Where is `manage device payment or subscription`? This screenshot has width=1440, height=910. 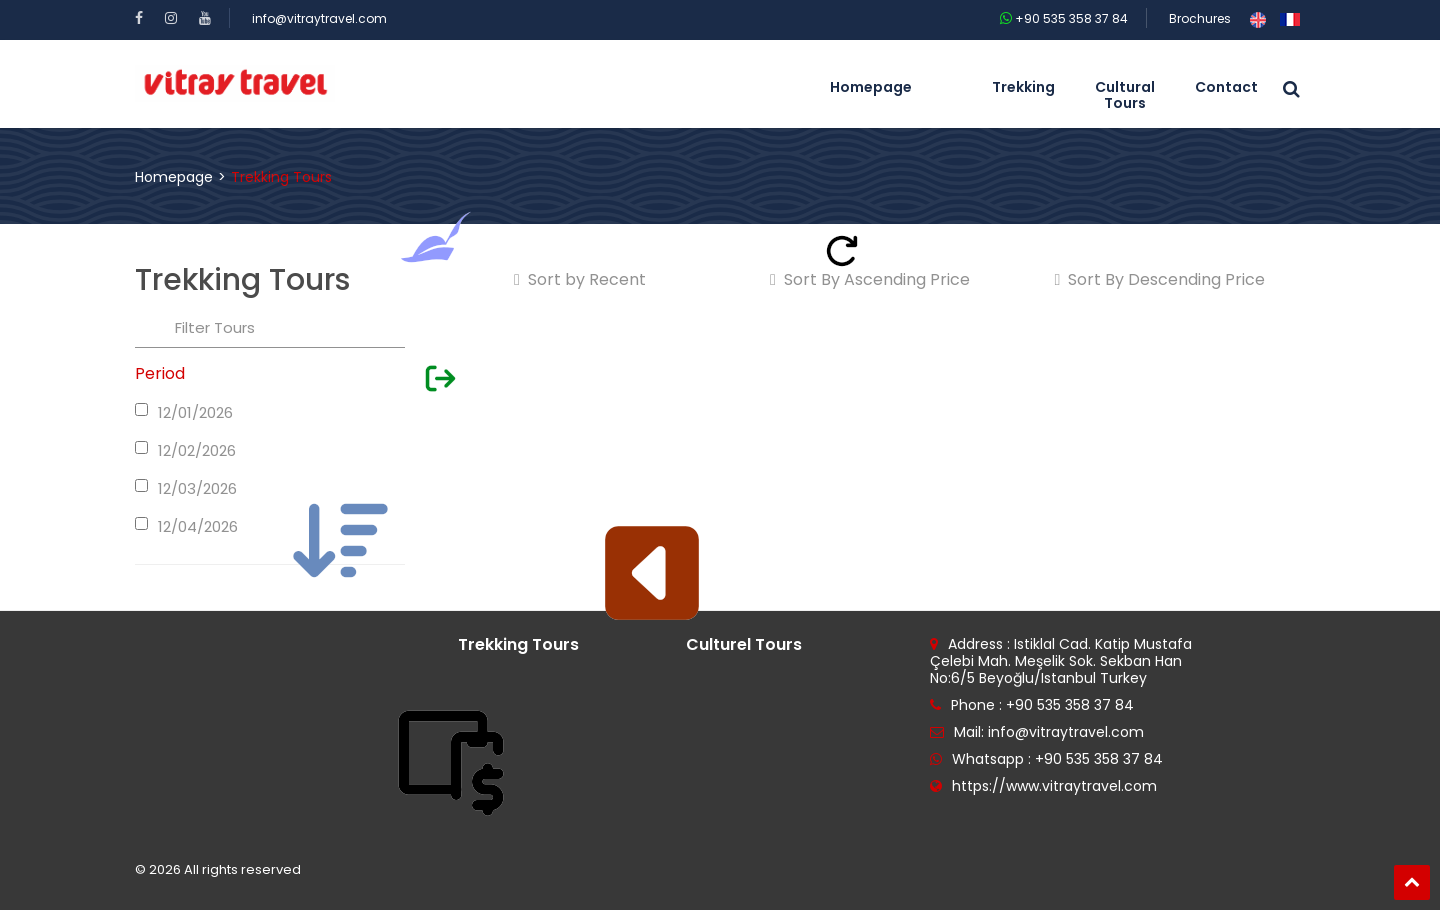
manage device payment or subscription is located at coordinates (451, 758).